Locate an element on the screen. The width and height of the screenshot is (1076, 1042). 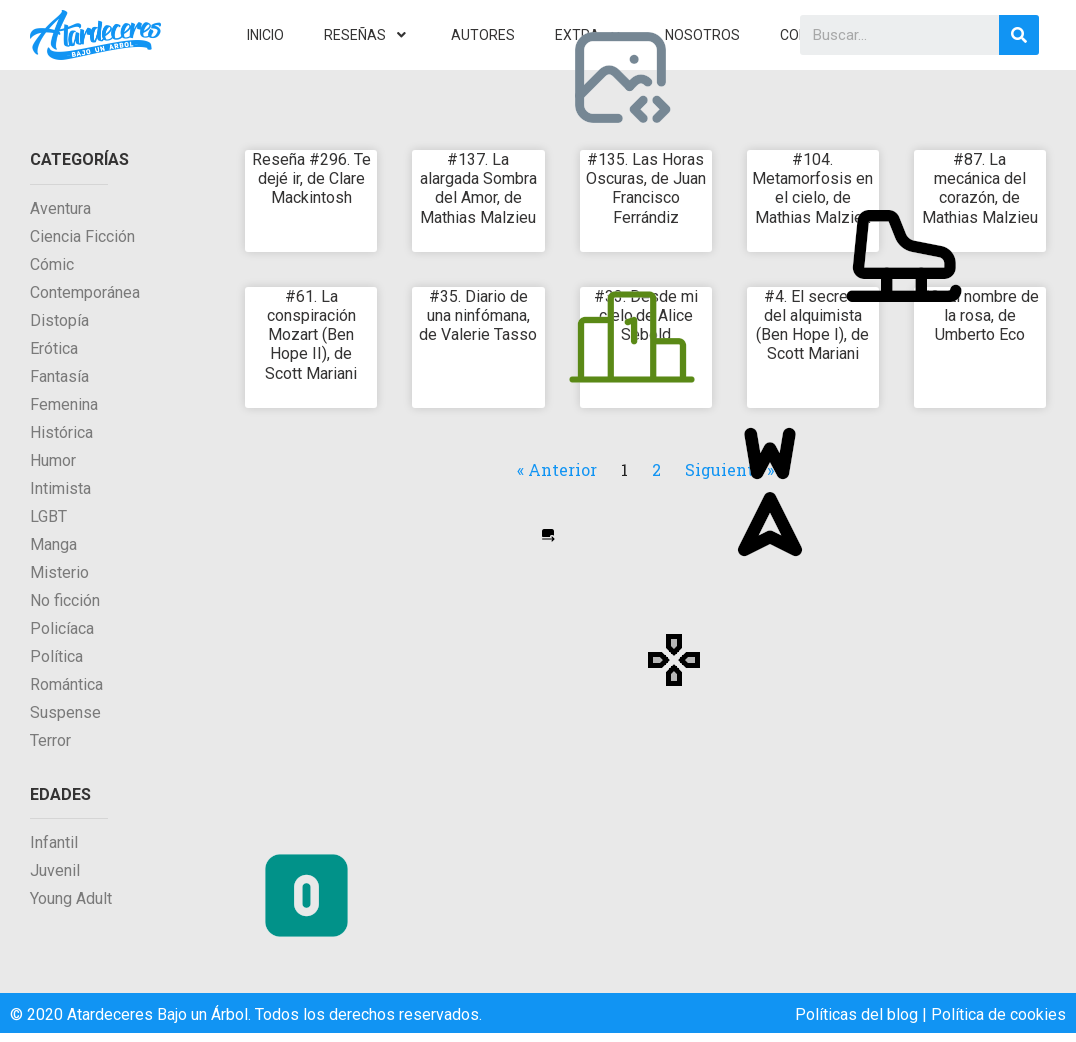
view or edit image source code is located at coordinates (620, 77).